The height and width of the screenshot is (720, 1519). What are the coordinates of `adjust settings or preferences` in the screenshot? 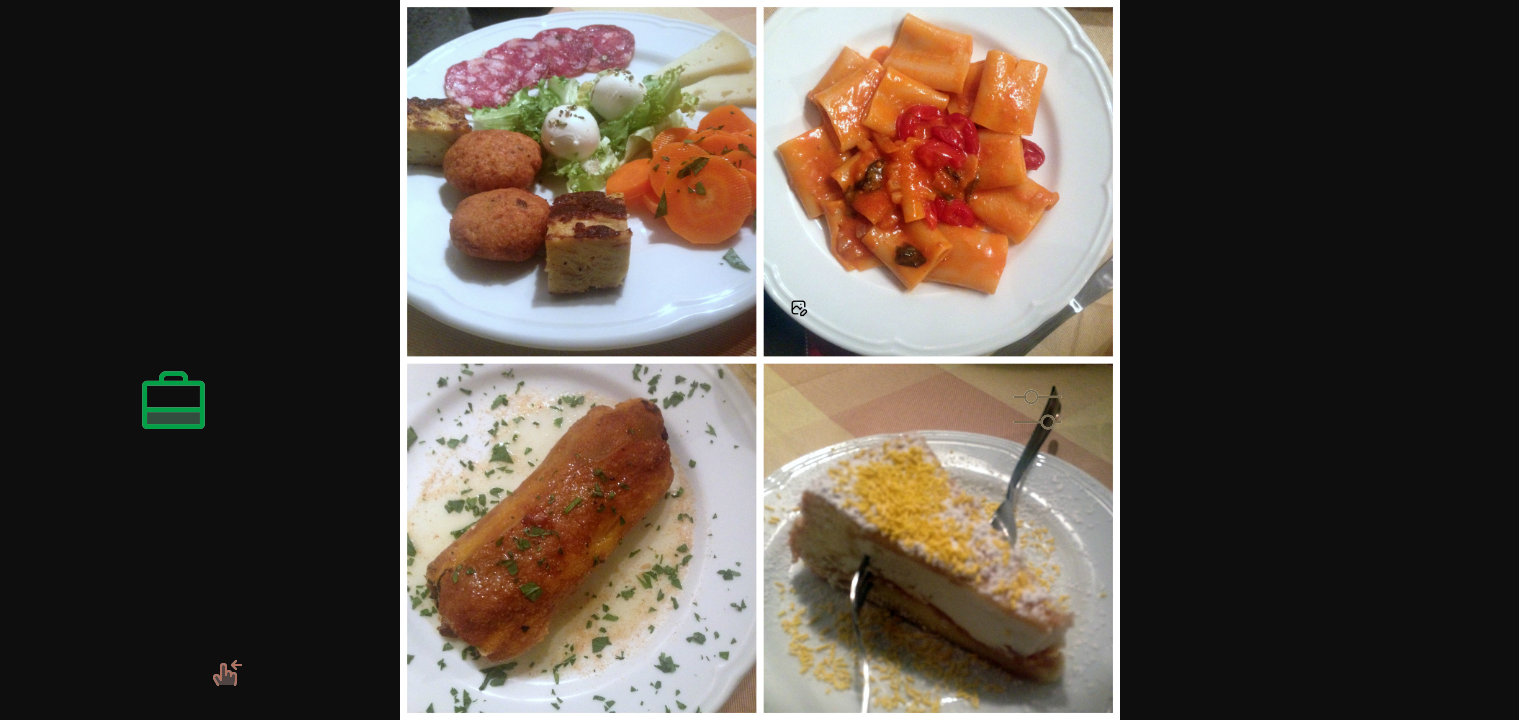 It's located at (1037, 409).